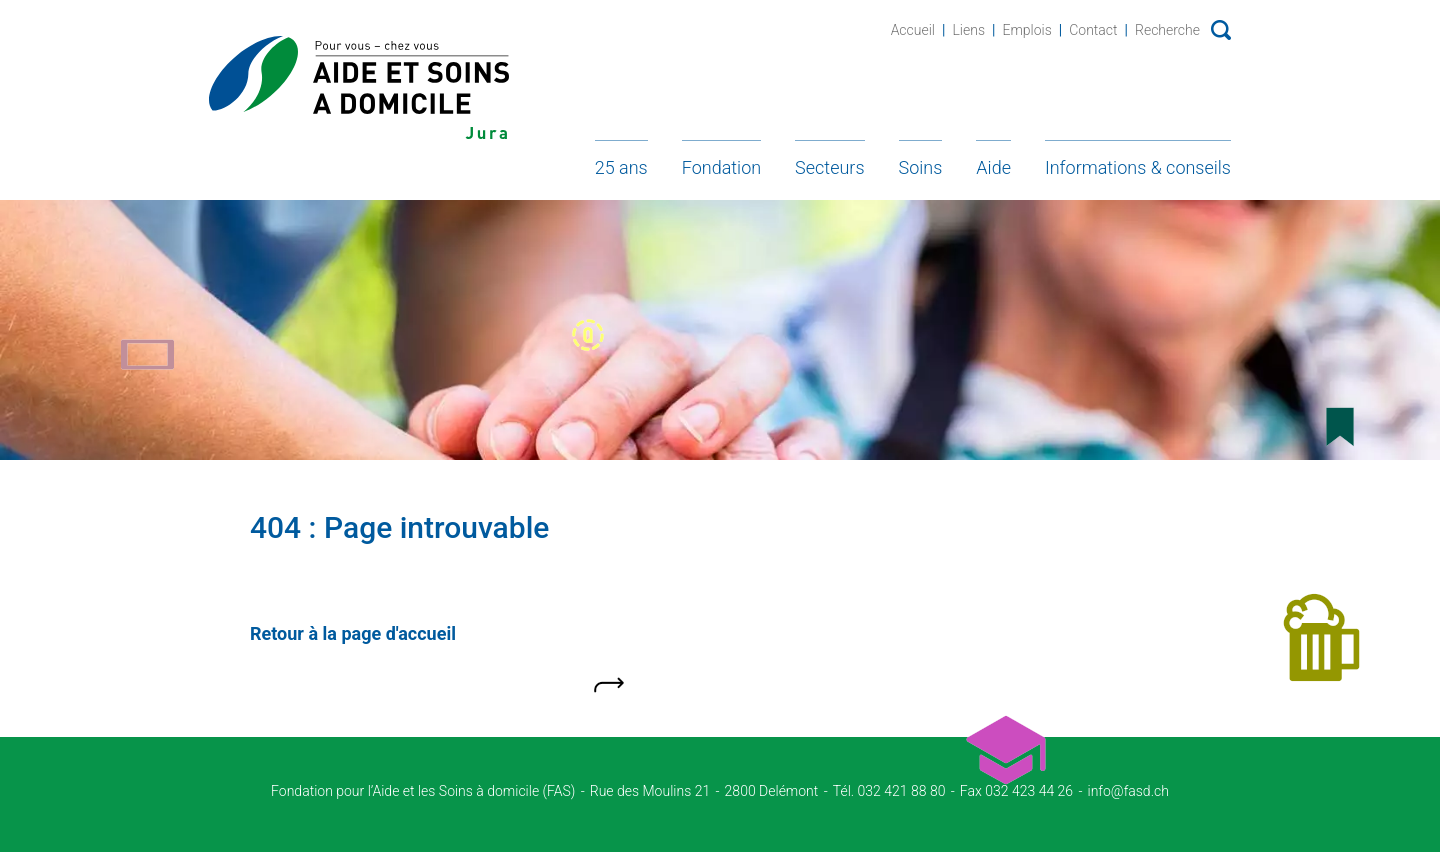  What do you see at coordinates (1321, 637) in the screenshot?
I see `view nearby bars or pubs` at bounding box center [1321, 637].